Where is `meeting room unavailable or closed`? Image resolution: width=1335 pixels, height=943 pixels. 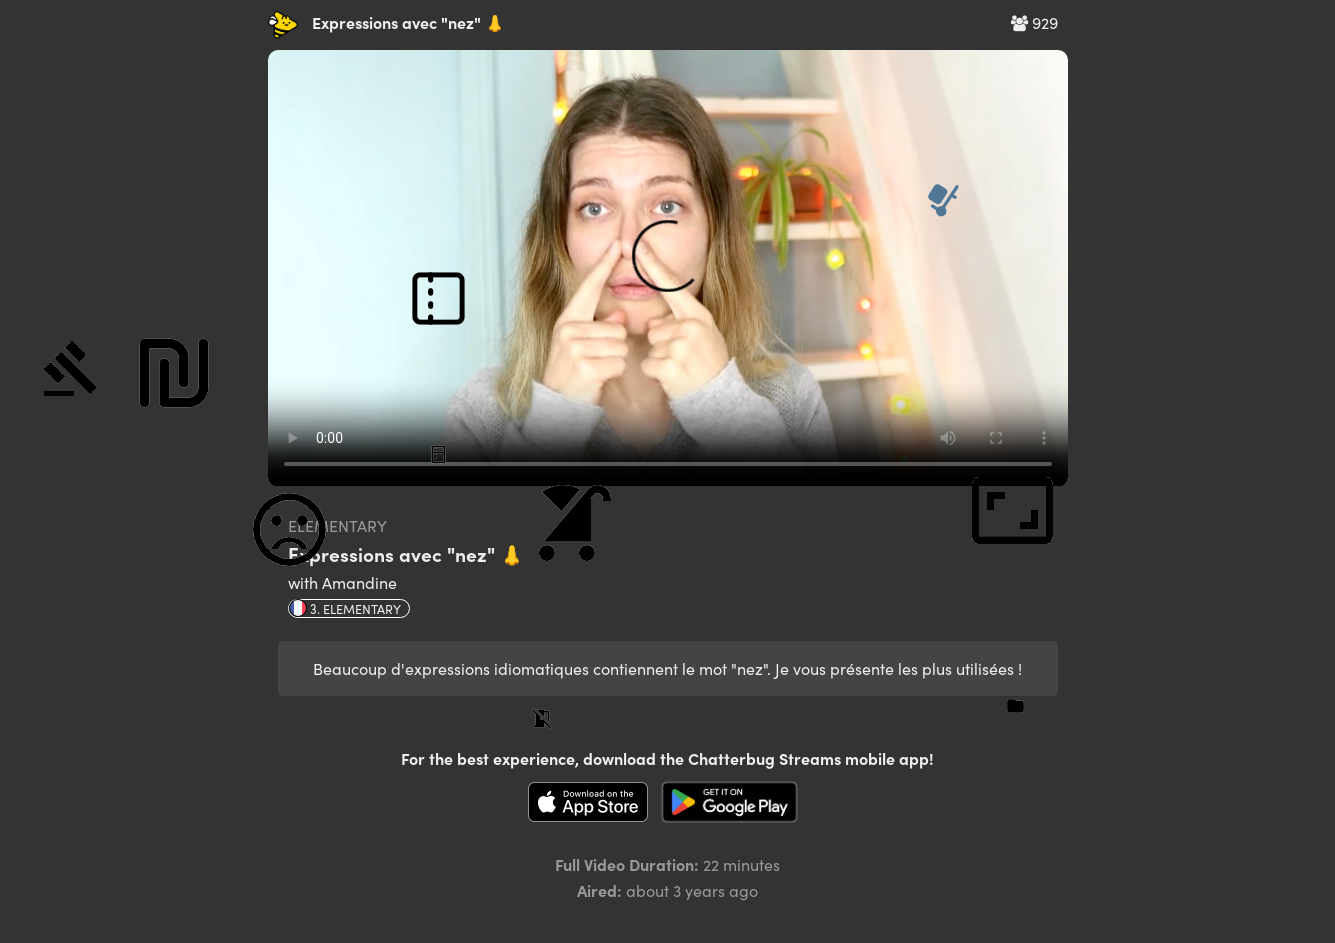 meeting room unavailable or closed is located at coordinates (542, 718).